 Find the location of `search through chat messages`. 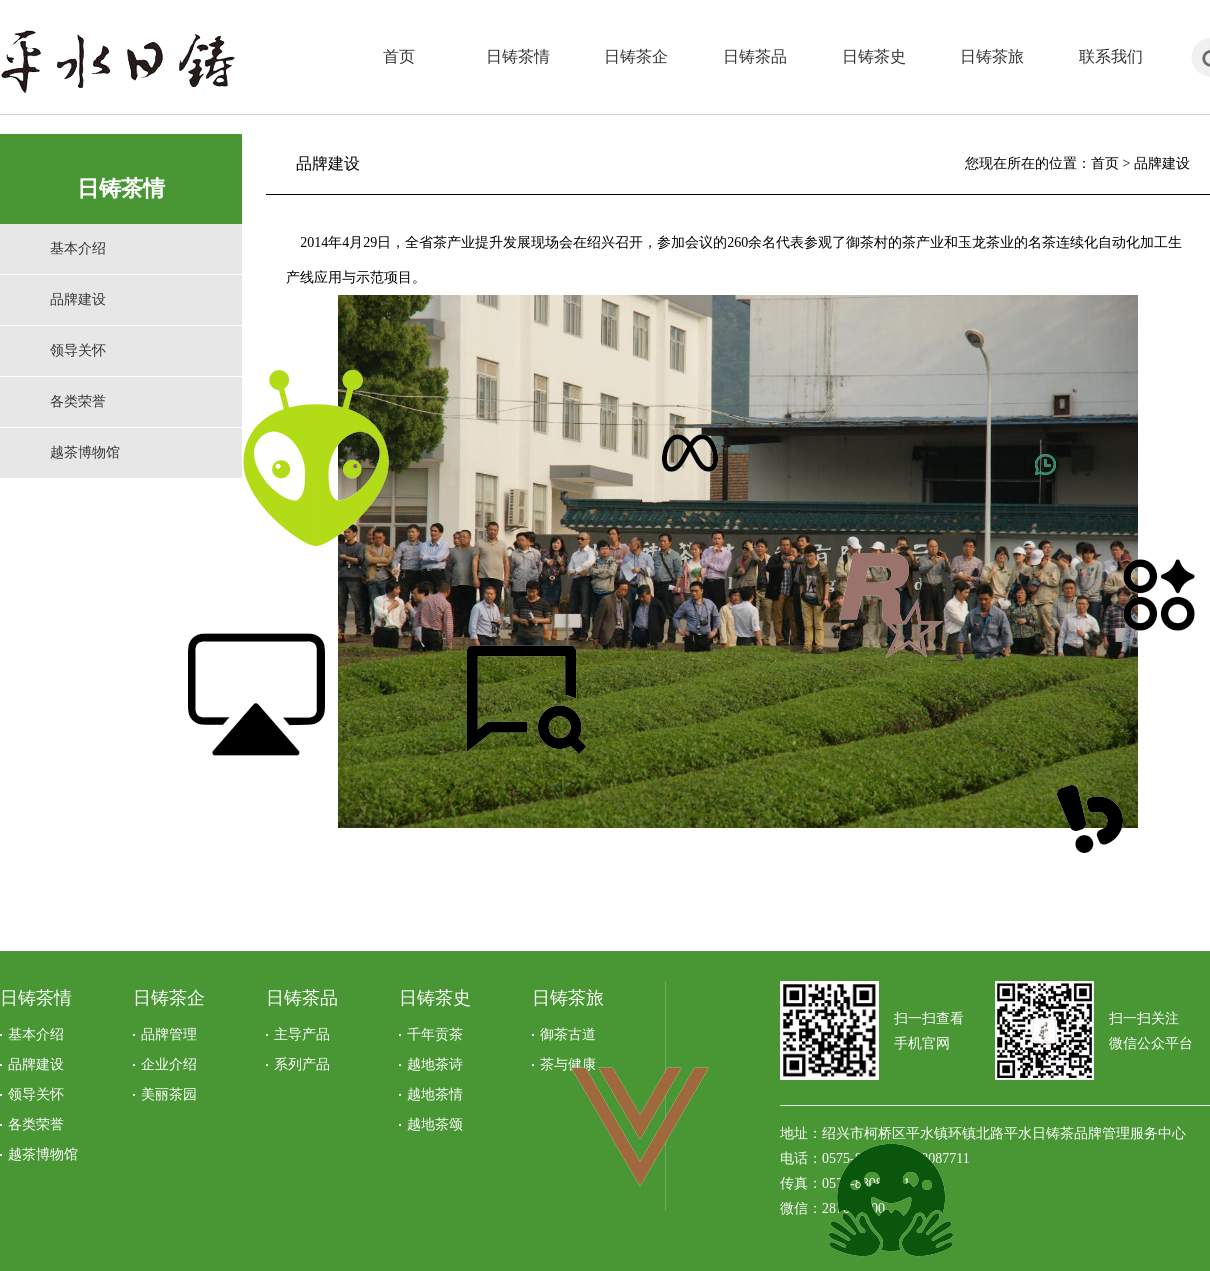

search through chat messages is located at coordinates (521, 694).